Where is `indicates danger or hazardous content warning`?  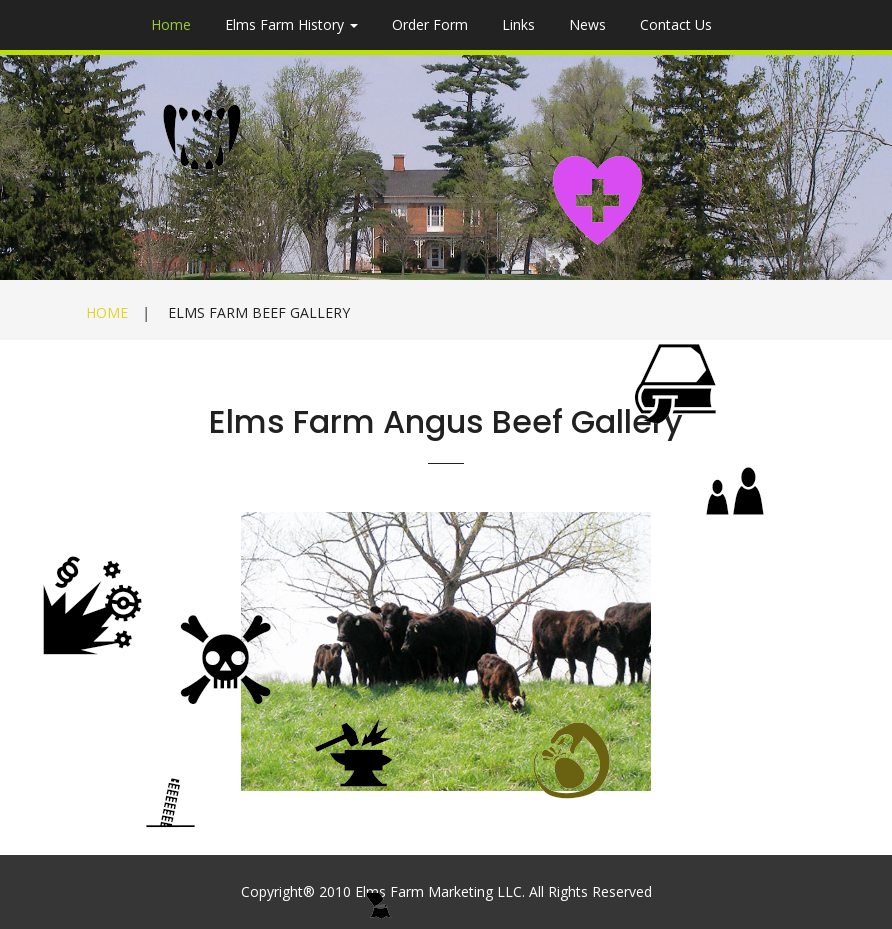
indicates danger or hazardous content warning is located at coordinates (226, 660).